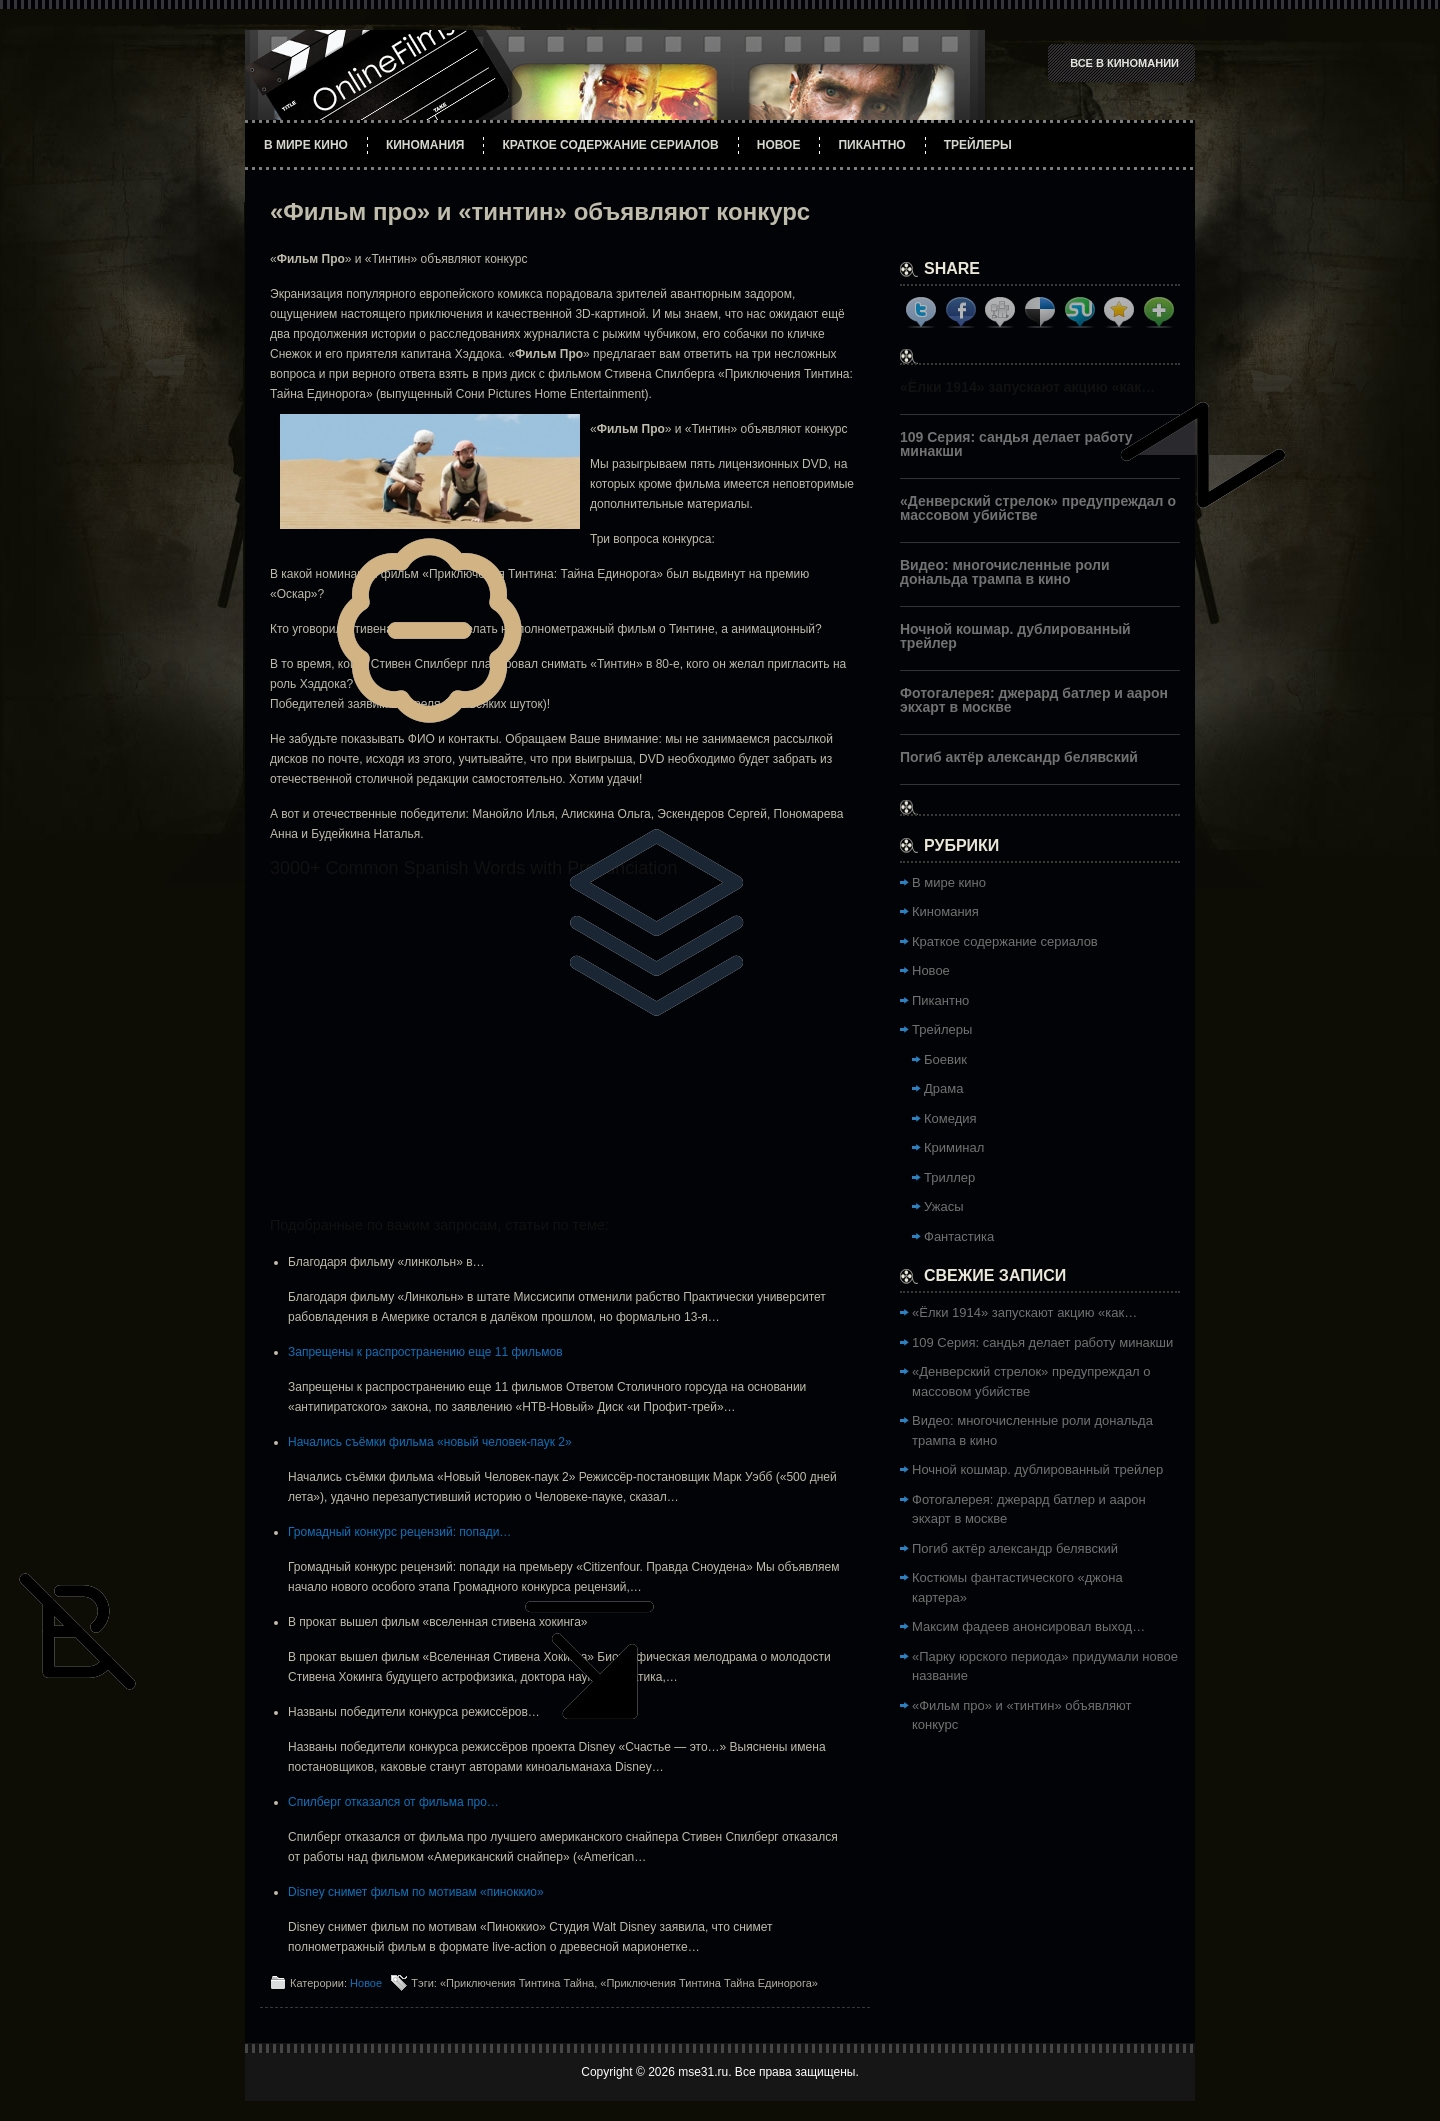  I want to click on move item to bottom-right corner, so click(589, 1665).